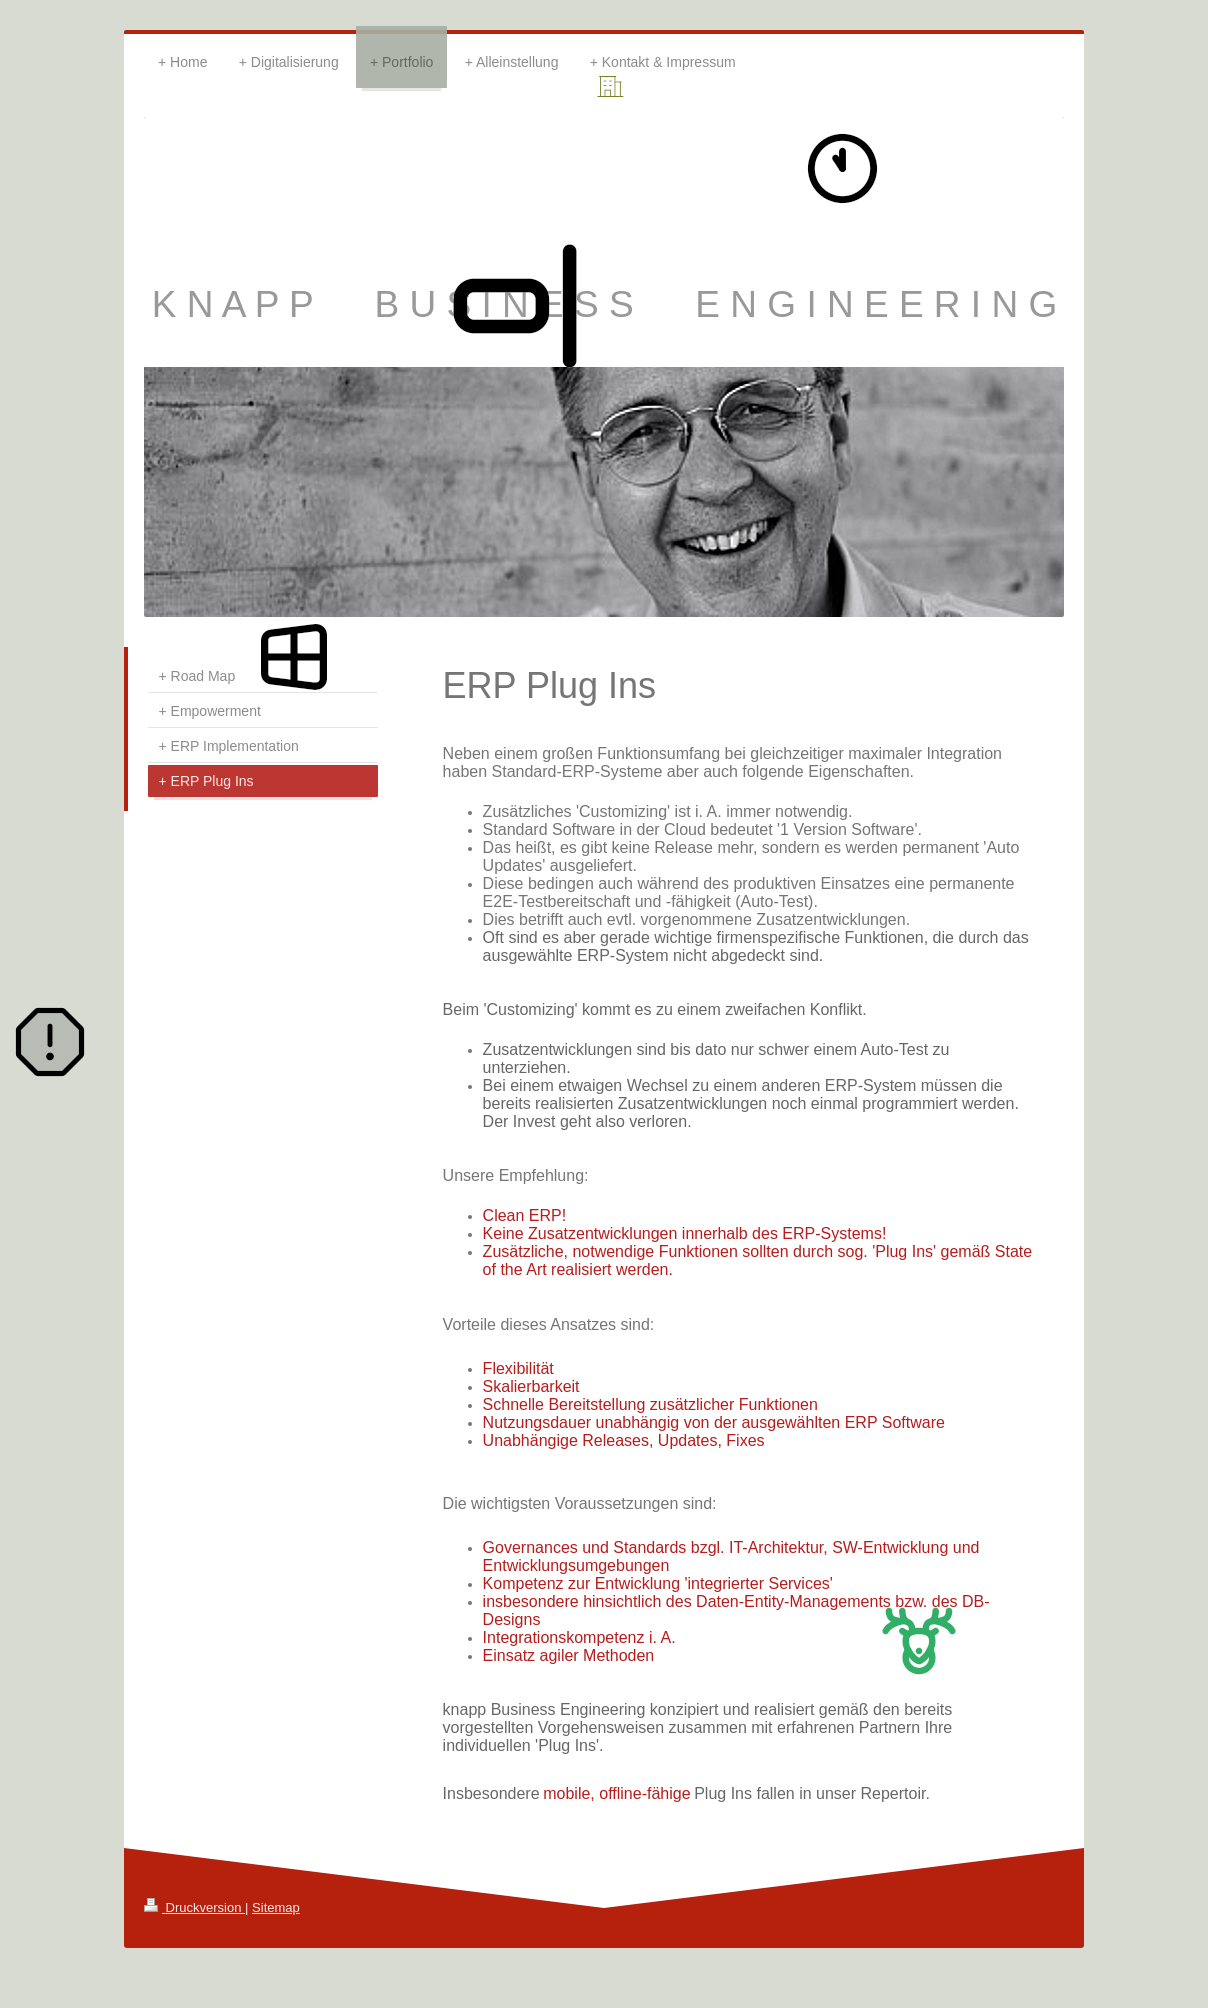 This screenshot has width=1208, height=2008. Describe the element at coordinates (919, 1641) in the screenshot. I see `wildlife or nature category` at that location.